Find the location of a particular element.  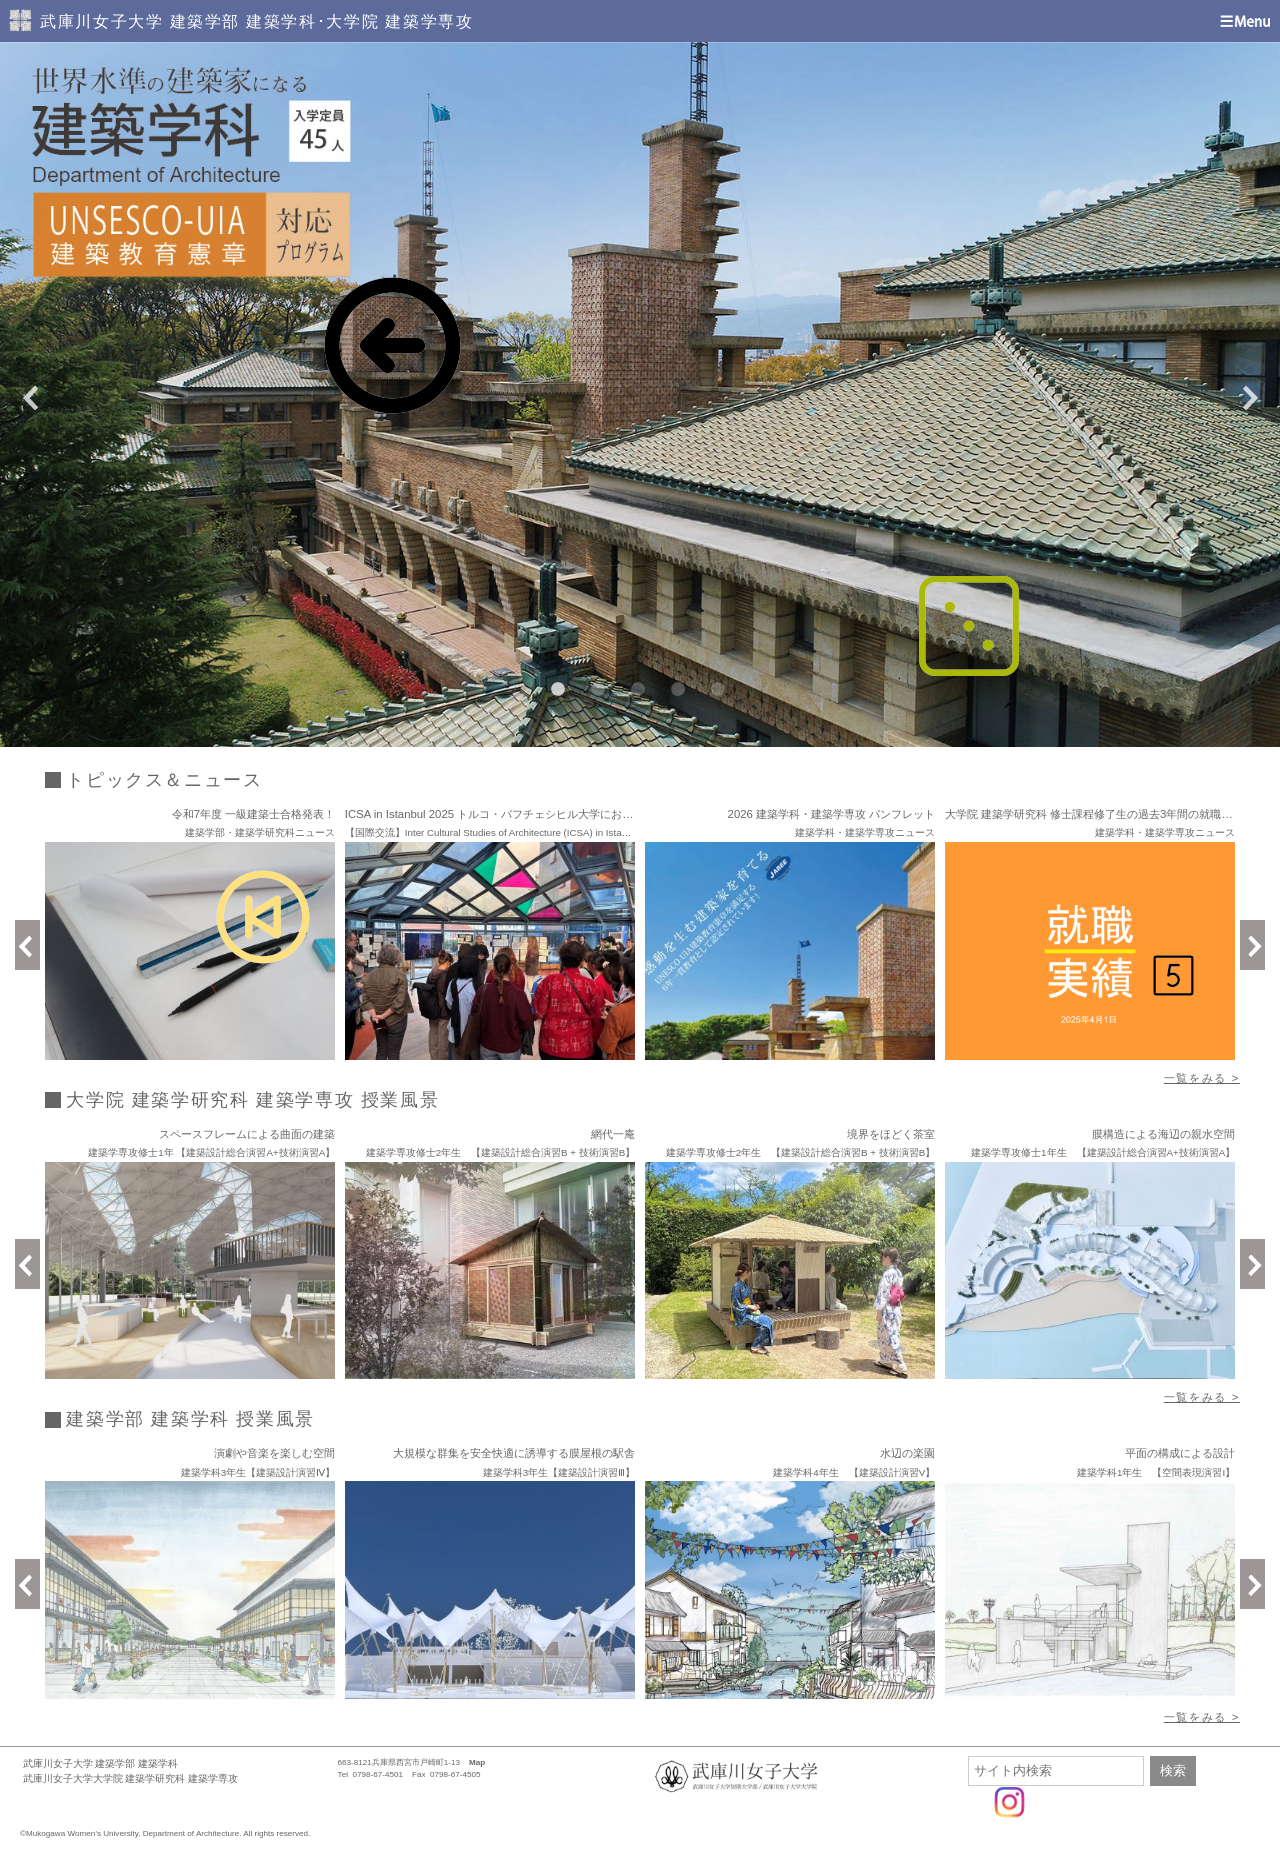

select or navigate to item number five is located at coordinates (1173, 975).